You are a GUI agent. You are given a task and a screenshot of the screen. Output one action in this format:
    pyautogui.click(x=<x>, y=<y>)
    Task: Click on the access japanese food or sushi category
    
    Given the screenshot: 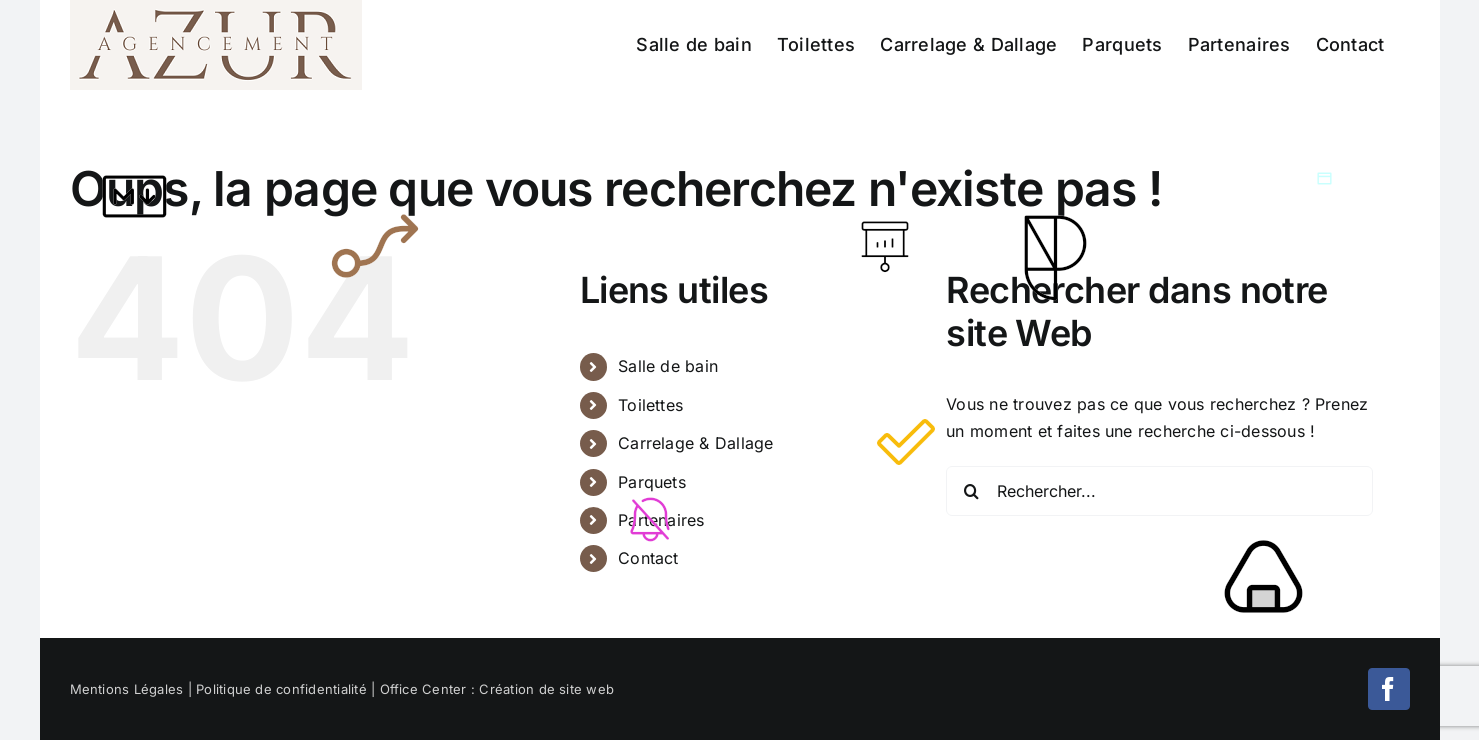 What is the action you would take?
    pyautogui.click(x=1263, y=576)
    